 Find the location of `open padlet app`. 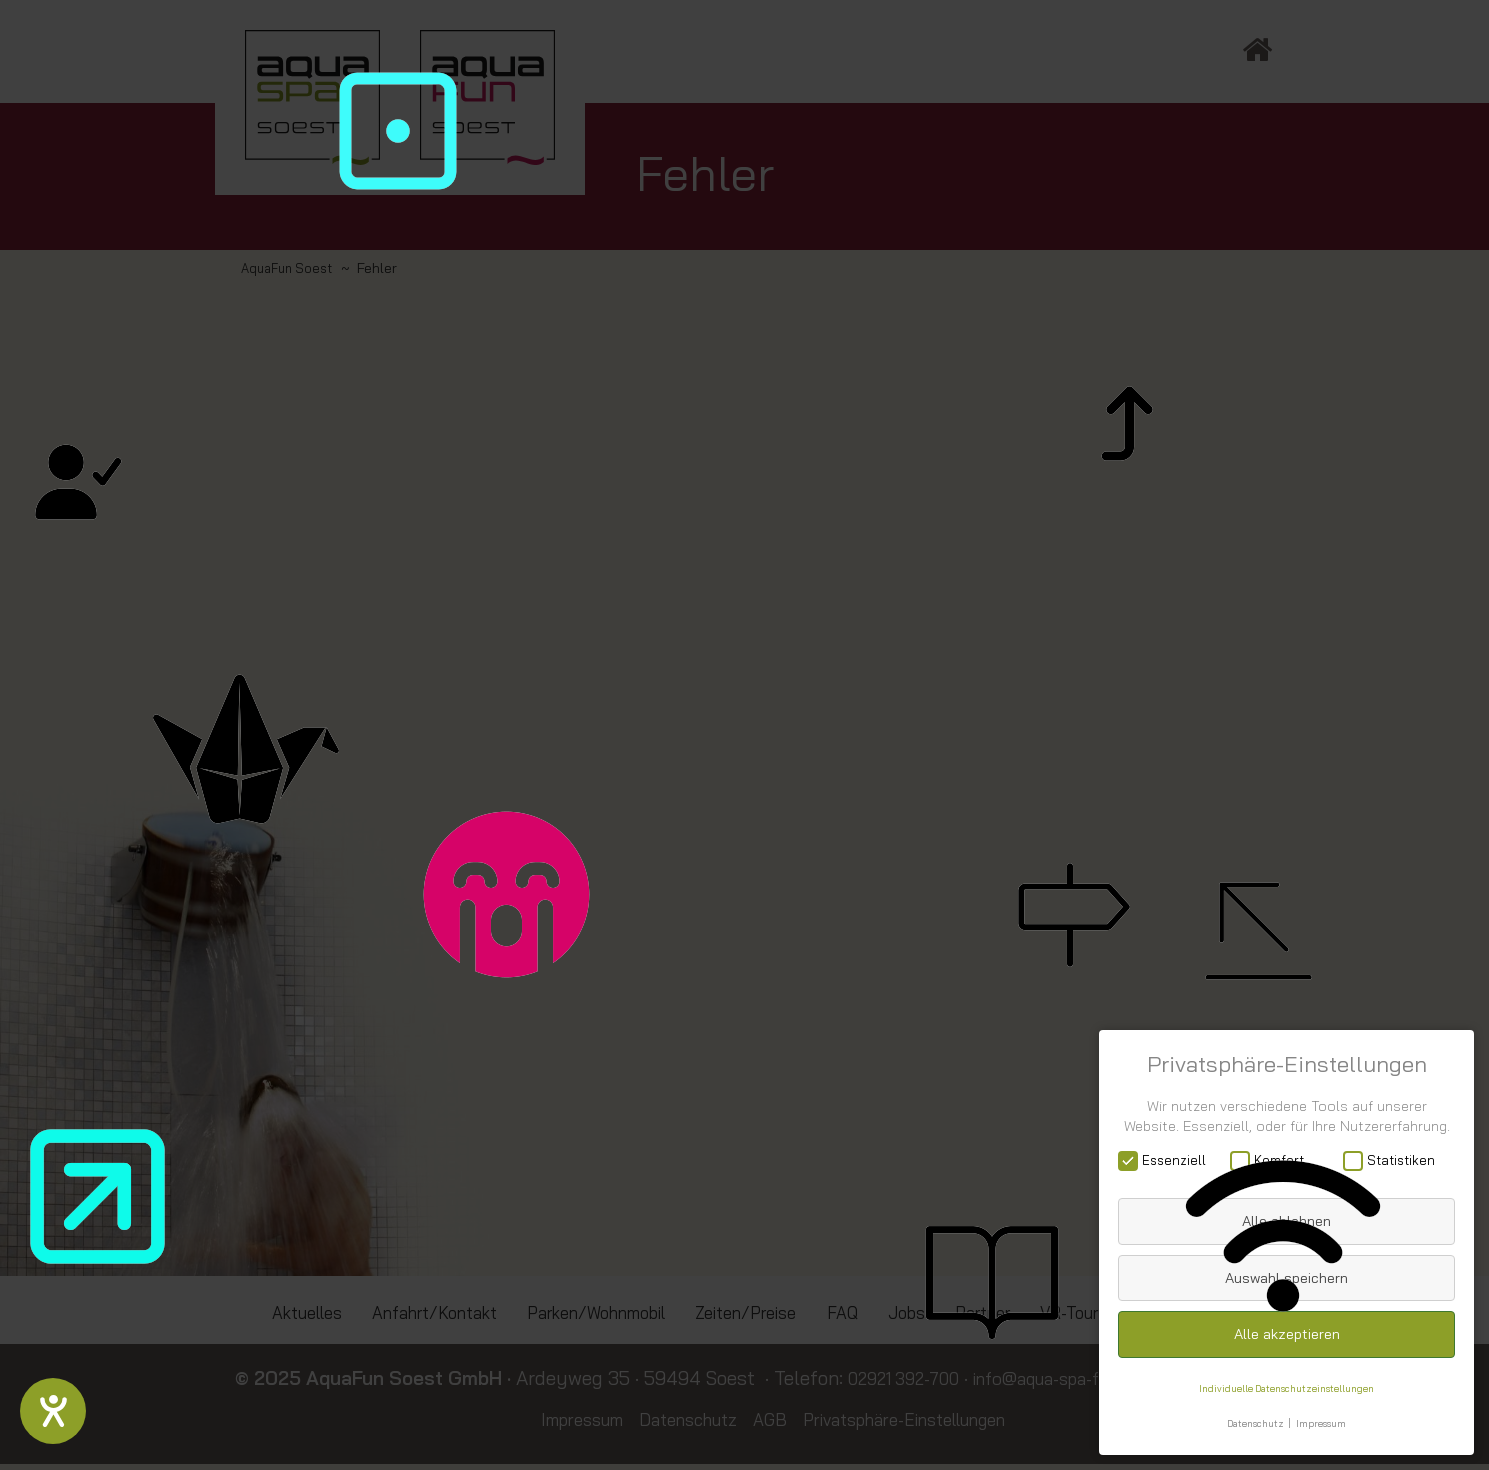

open padlet app is located at coordinates (246, 749).